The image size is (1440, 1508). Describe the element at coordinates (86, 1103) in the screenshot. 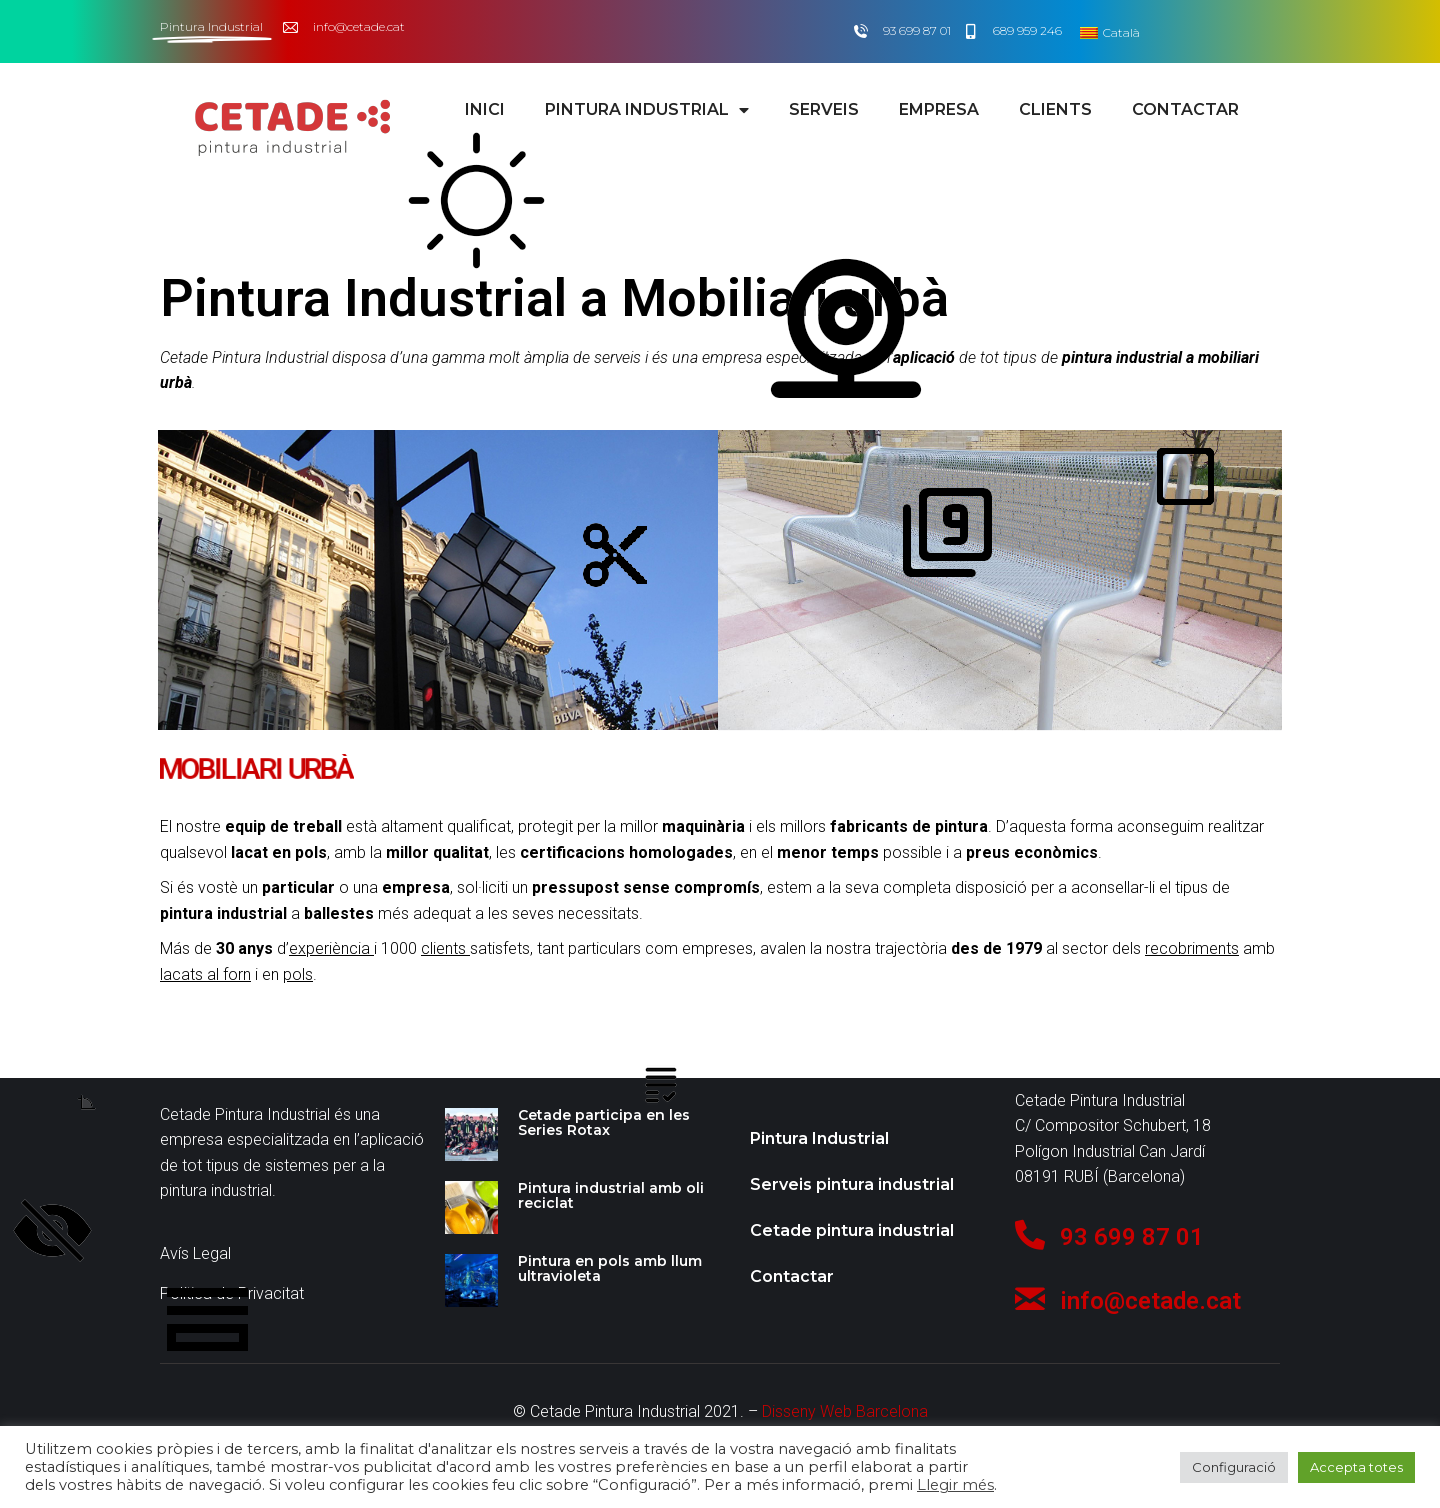

I see `measure or display angle between elements` at that location.